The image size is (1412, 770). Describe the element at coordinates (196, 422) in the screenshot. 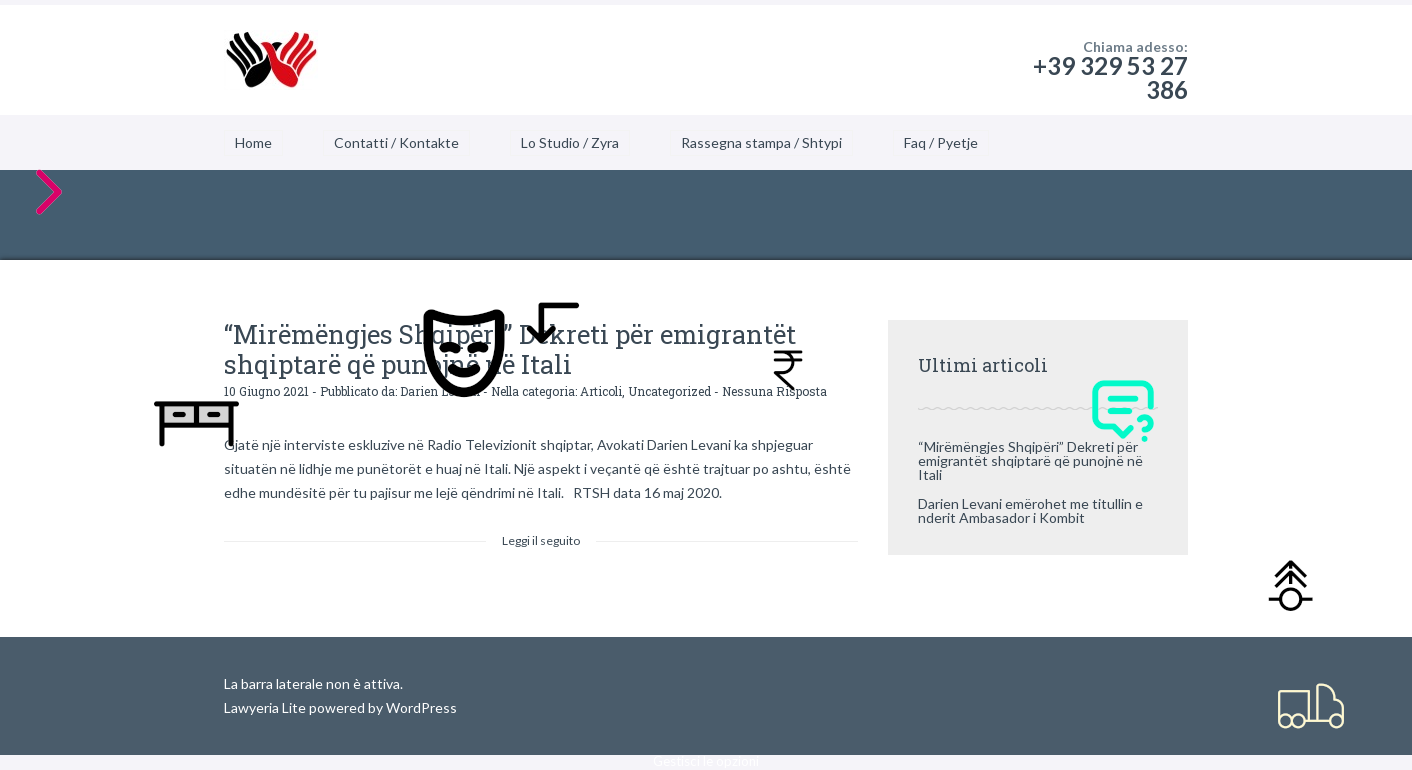

I see `access workspace or office settings` at that location.